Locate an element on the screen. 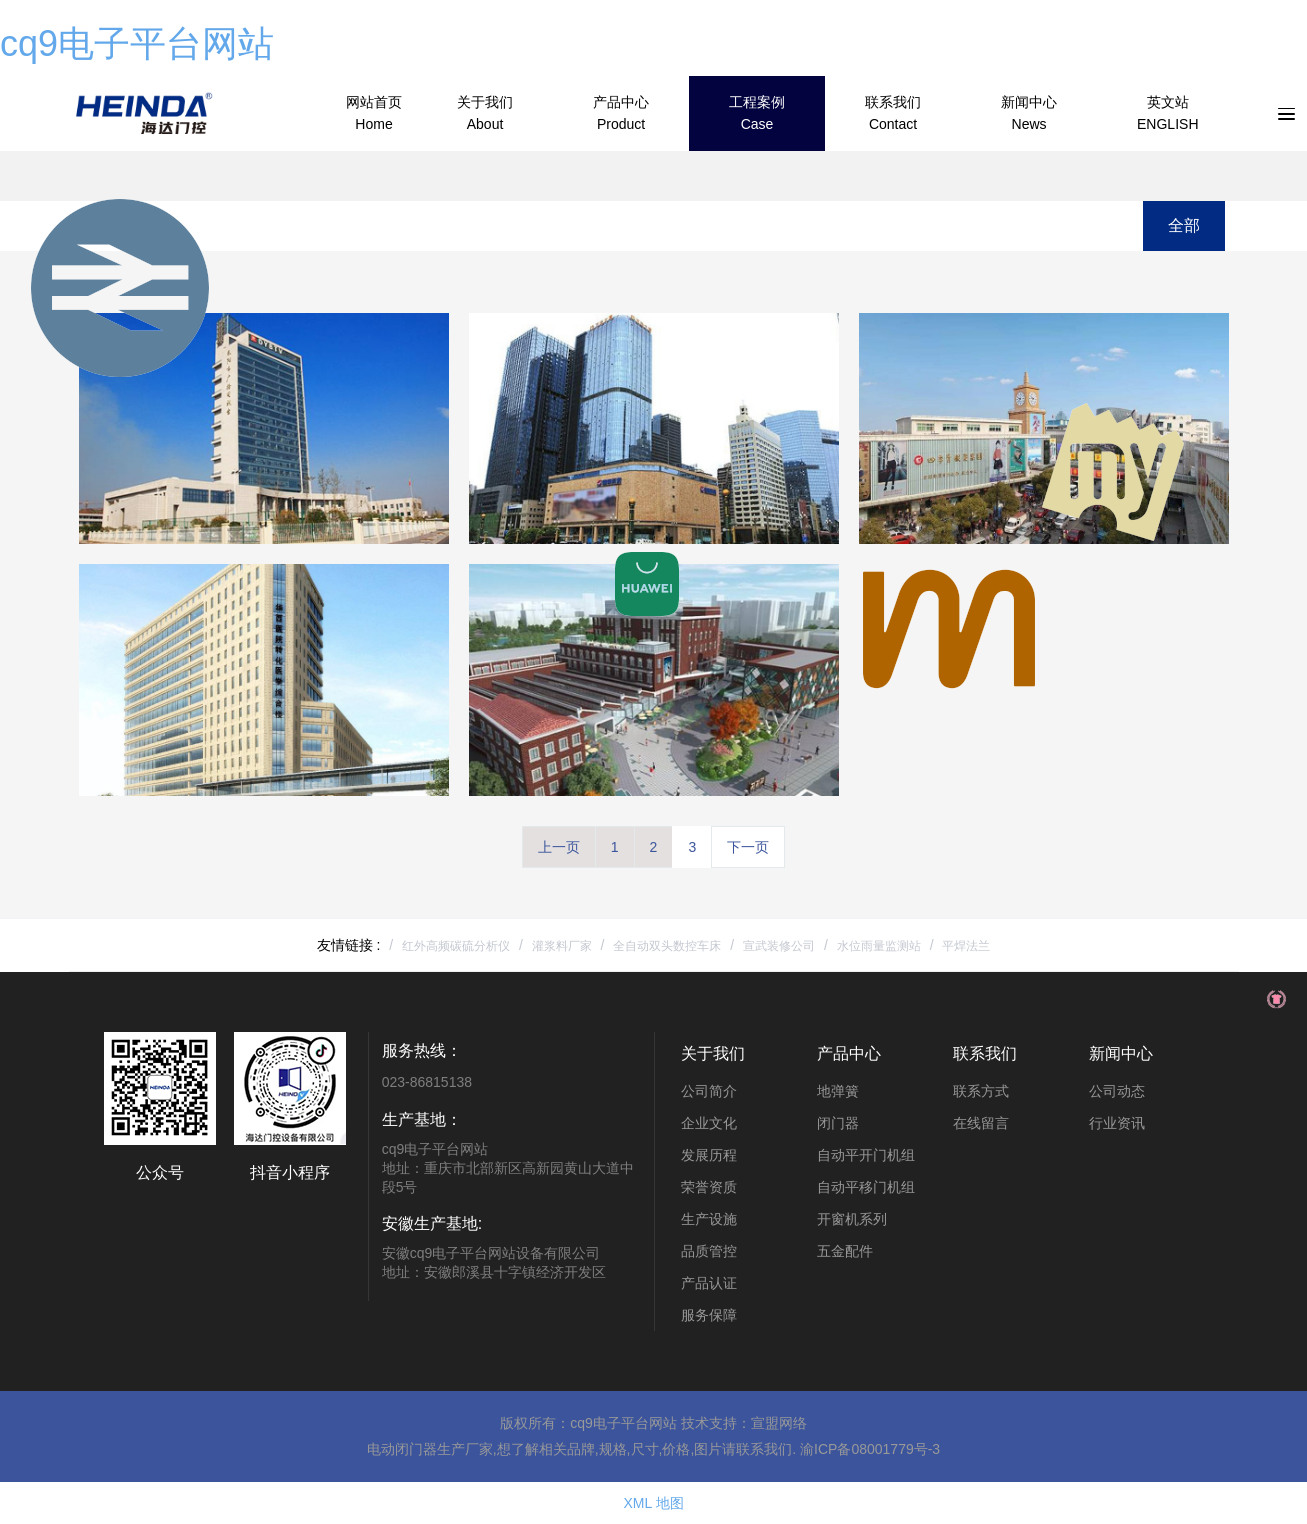 Image resolution: width=1307 pixels, height=1524 pixels. open the Mezmo app is located at coordinates (949, 629).